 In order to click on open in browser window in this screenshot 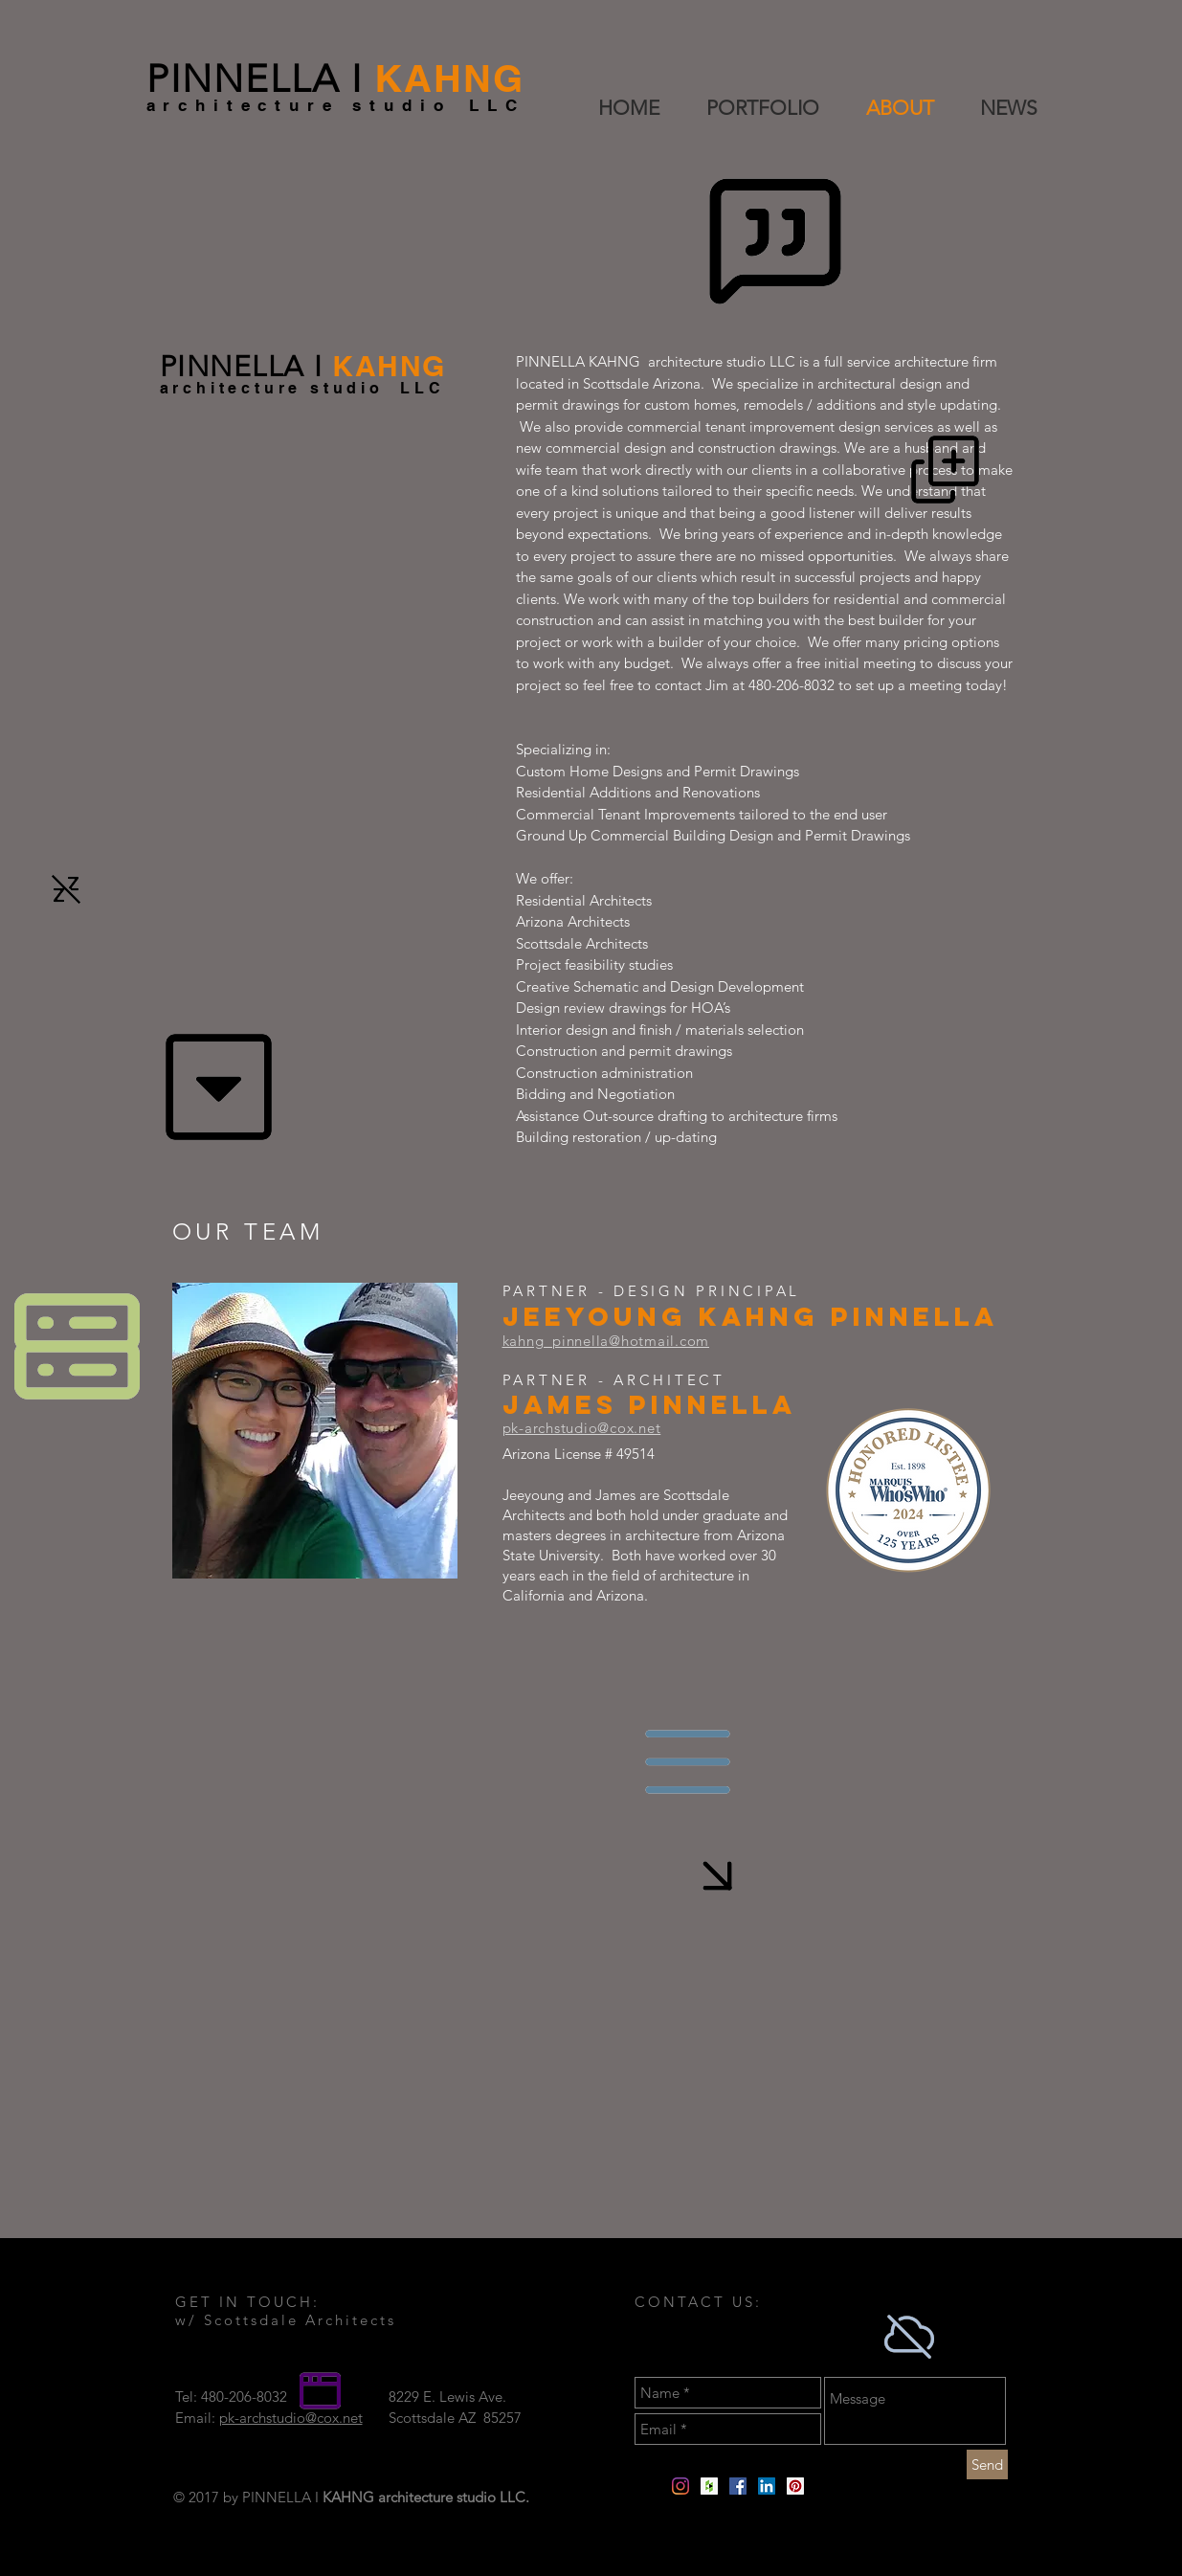, I will do `click(320, 2390)`.